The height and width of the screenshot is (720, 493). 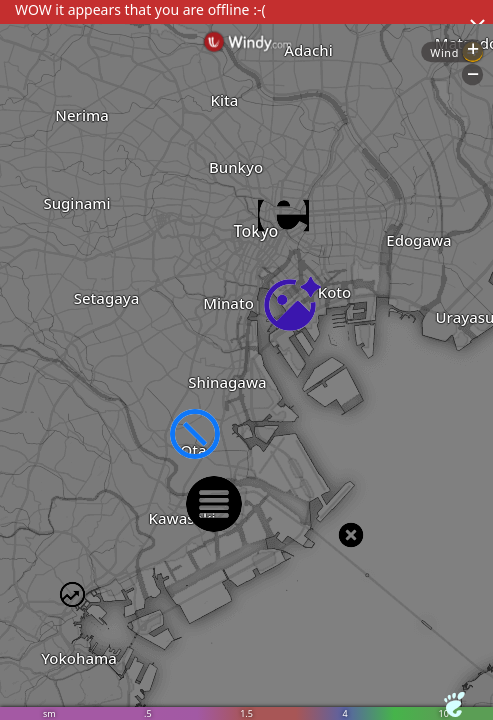 I want to click on MAAS (Metal as a Service) logo, so click(x=214, y=504).